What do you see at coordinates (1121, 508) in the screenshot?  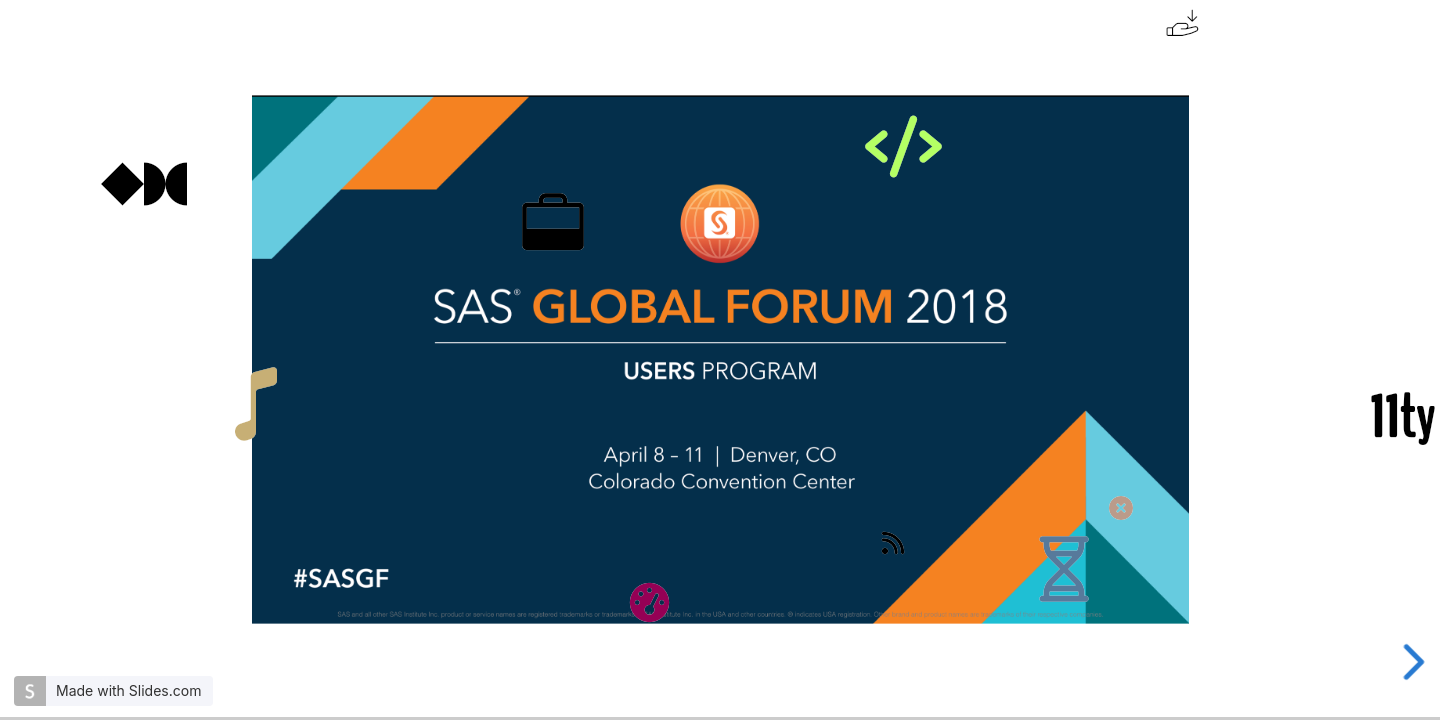 I see `close or dismiss a dialog` at bounding box center [1121, 508].